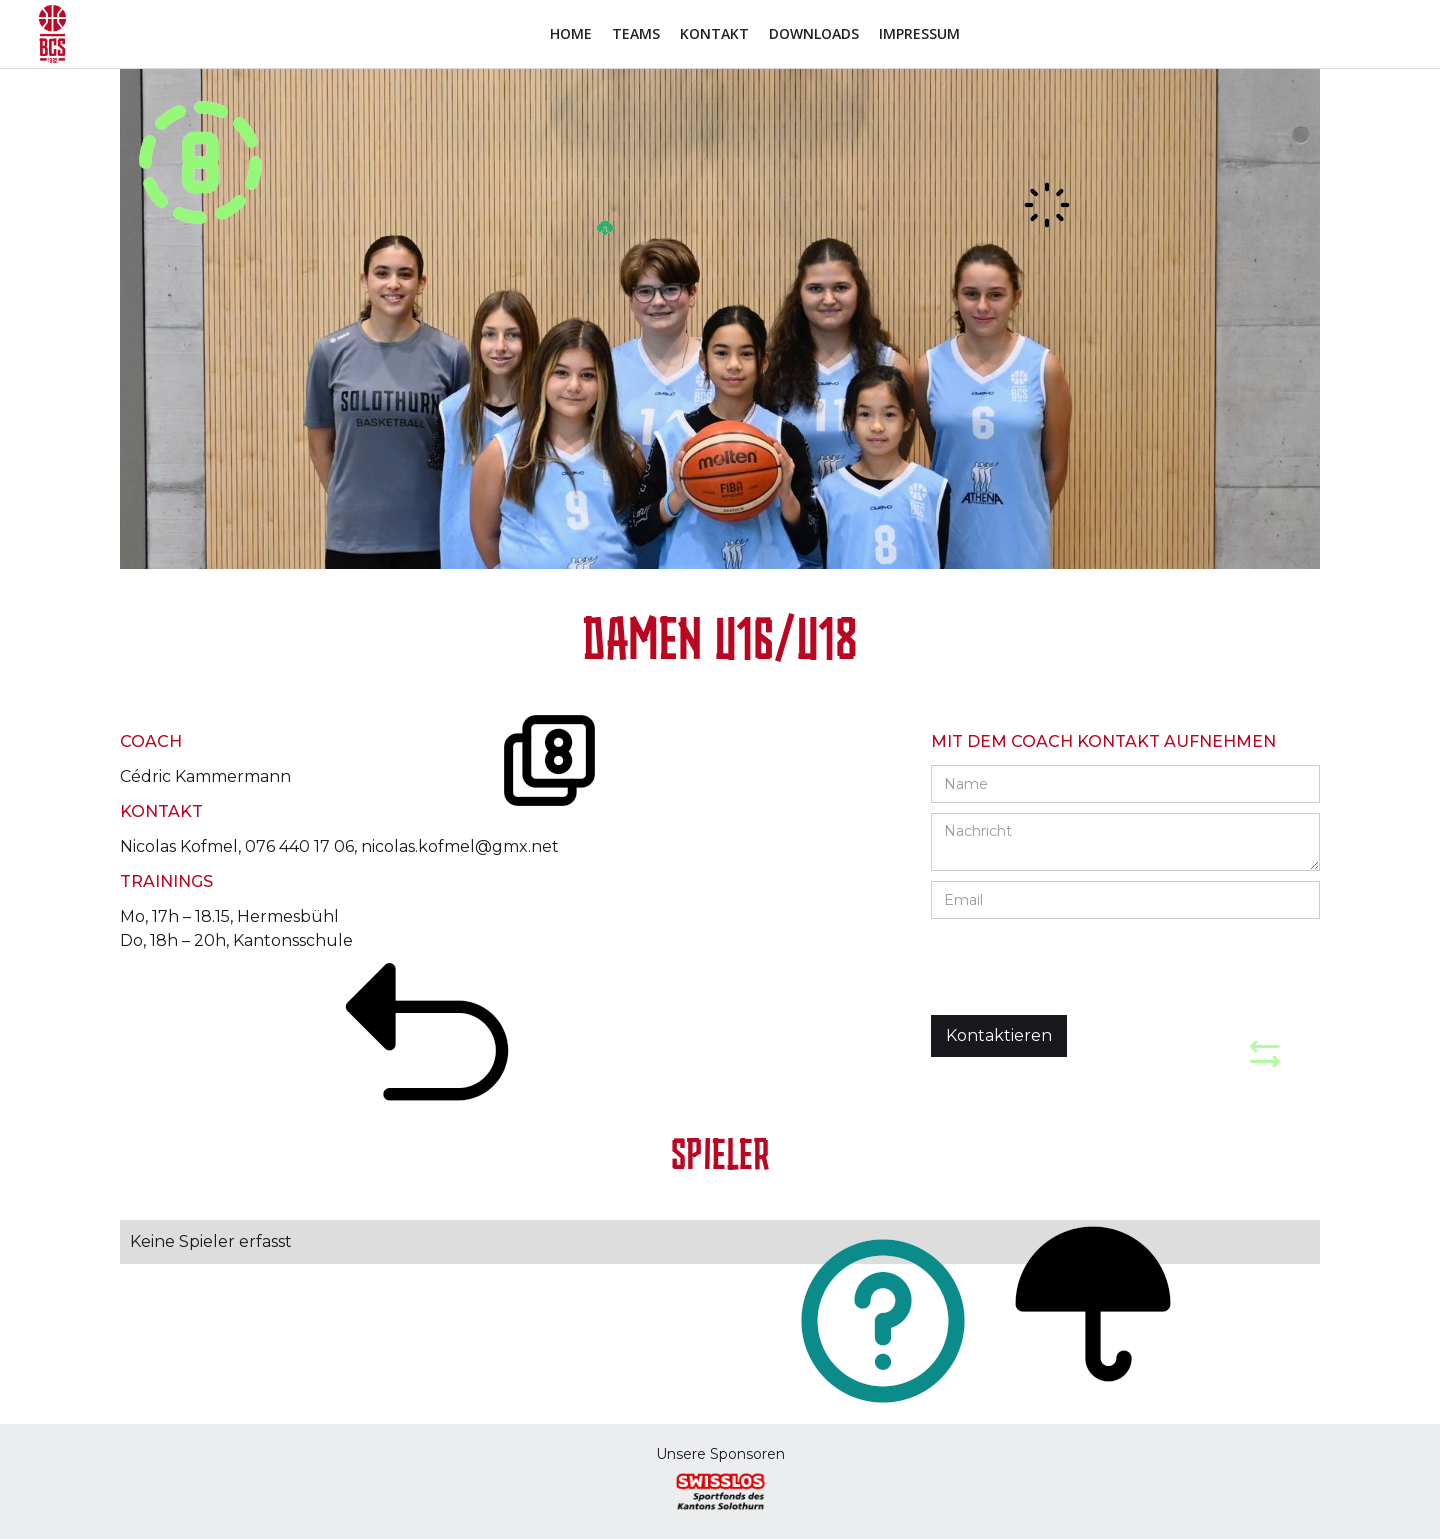  What do you see at coordinates (427, 1038) in the screenshot?
I see `undo previous action` at bounding box center [427, 1038].